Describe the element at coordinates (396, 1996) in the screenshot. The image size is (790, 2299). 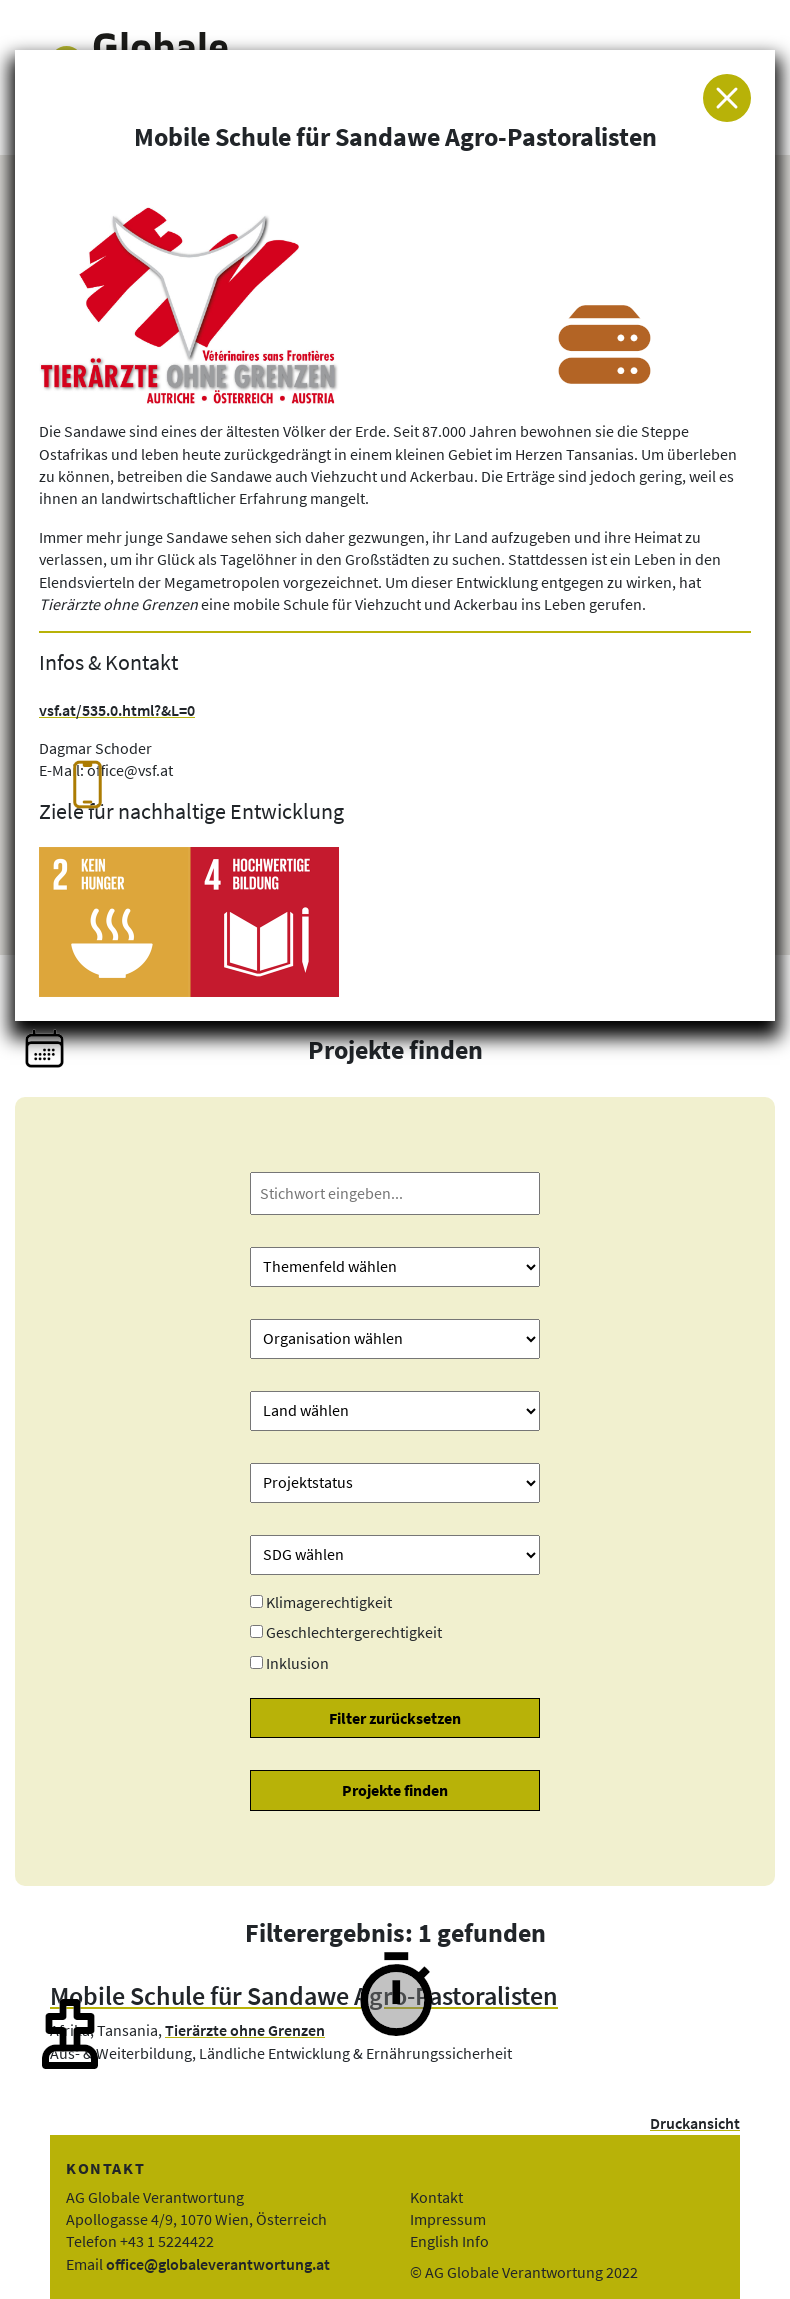
I see `set a countdown timer` at that location.